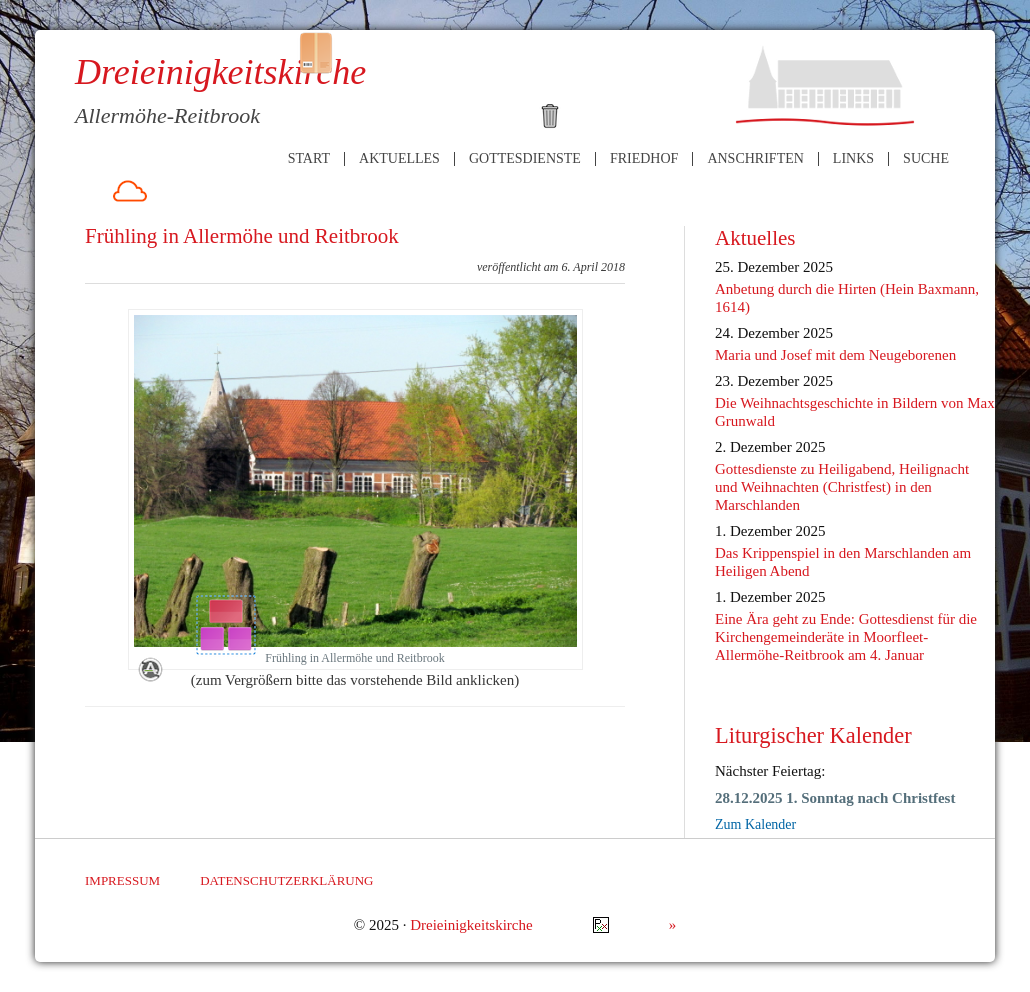 The width and height of the screenshot is (1030, 992). I want to click on select all items in the current view, so click(226, 625).